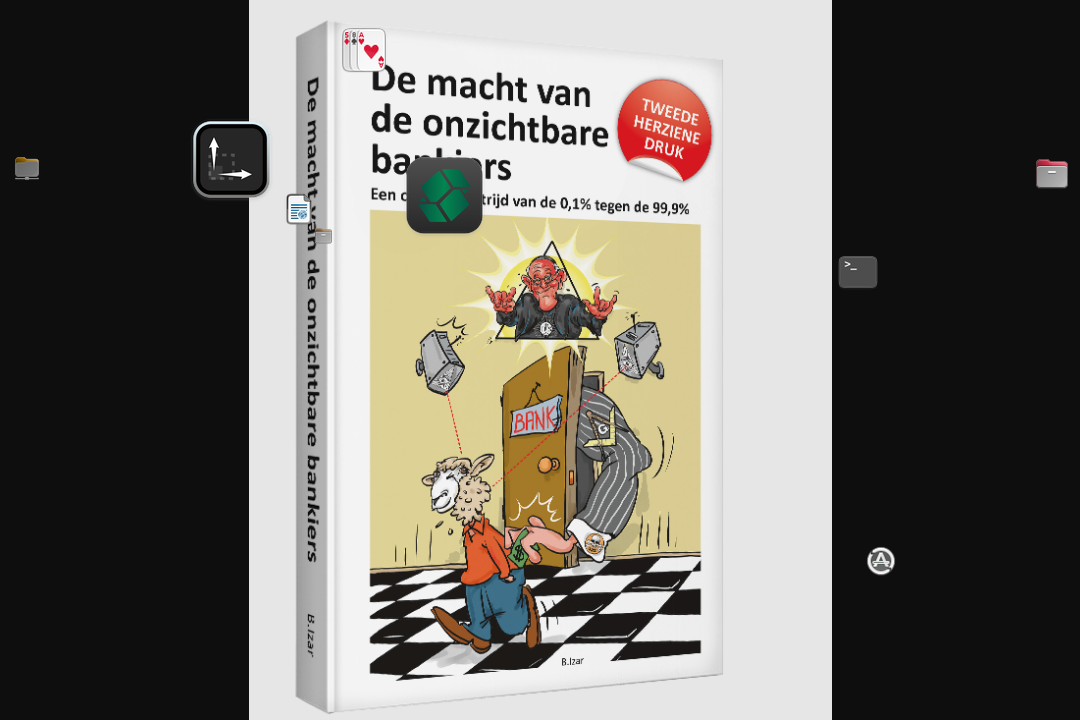 The height and width of the screenshot is (720, 1080). What do you see at coordinates (364, 50) in the screenshot?
I see `launch solitaire card game` at bounding box center [364, 50].